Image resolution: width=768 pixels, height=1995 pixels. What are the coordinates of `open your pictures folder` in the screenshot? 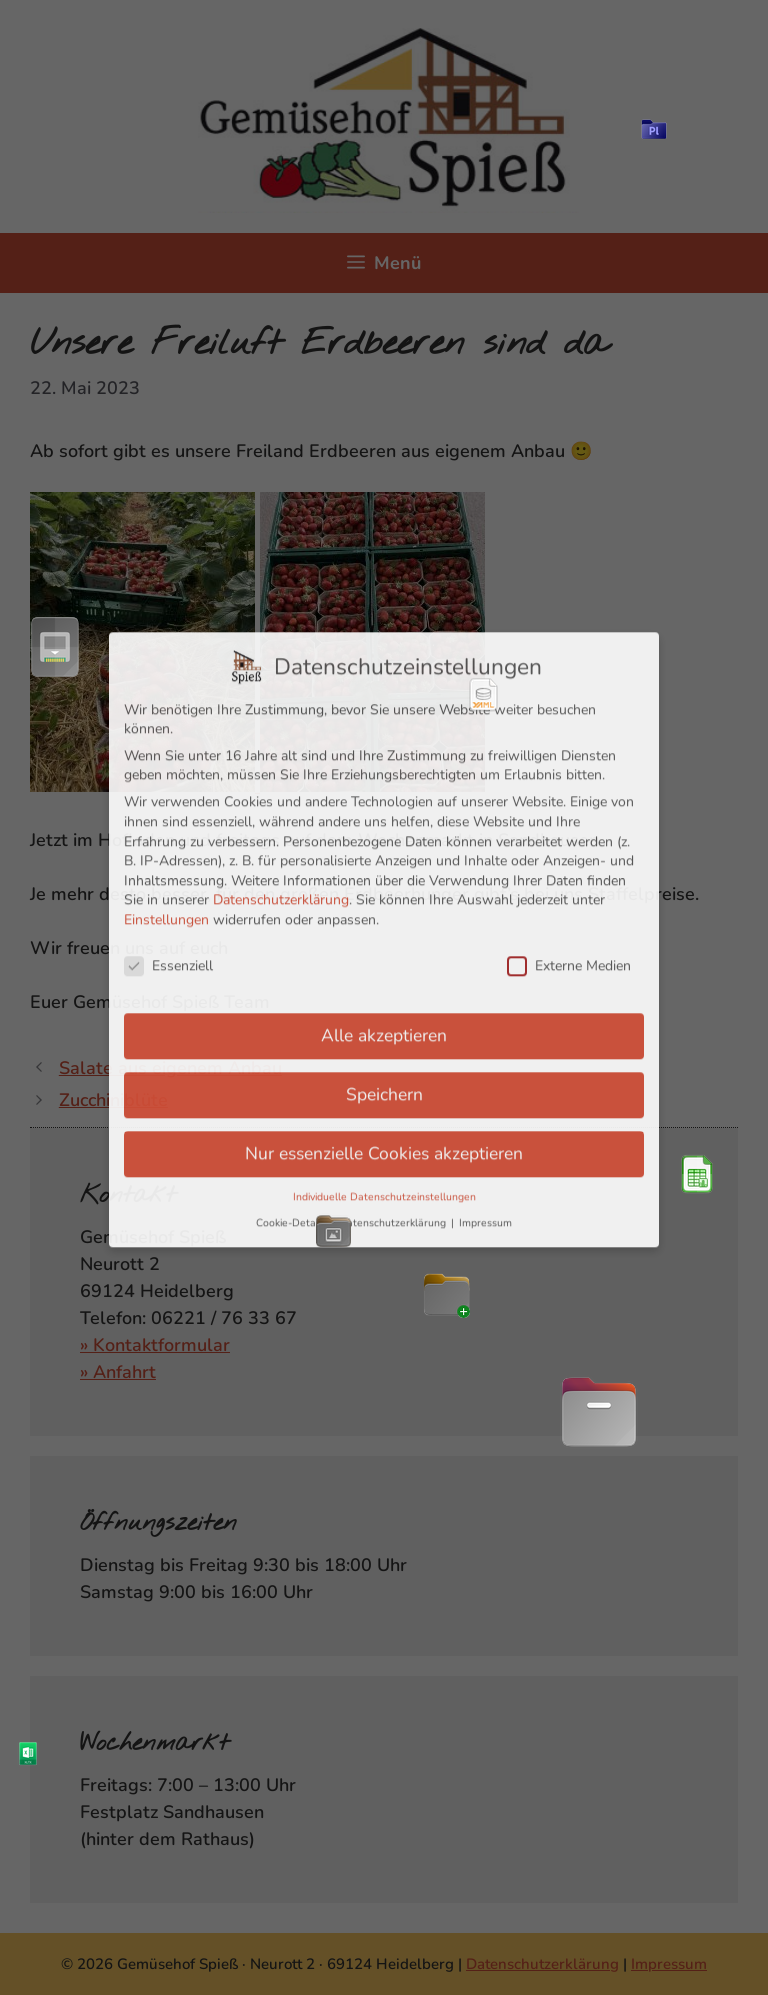 It's located at (333, 1230).